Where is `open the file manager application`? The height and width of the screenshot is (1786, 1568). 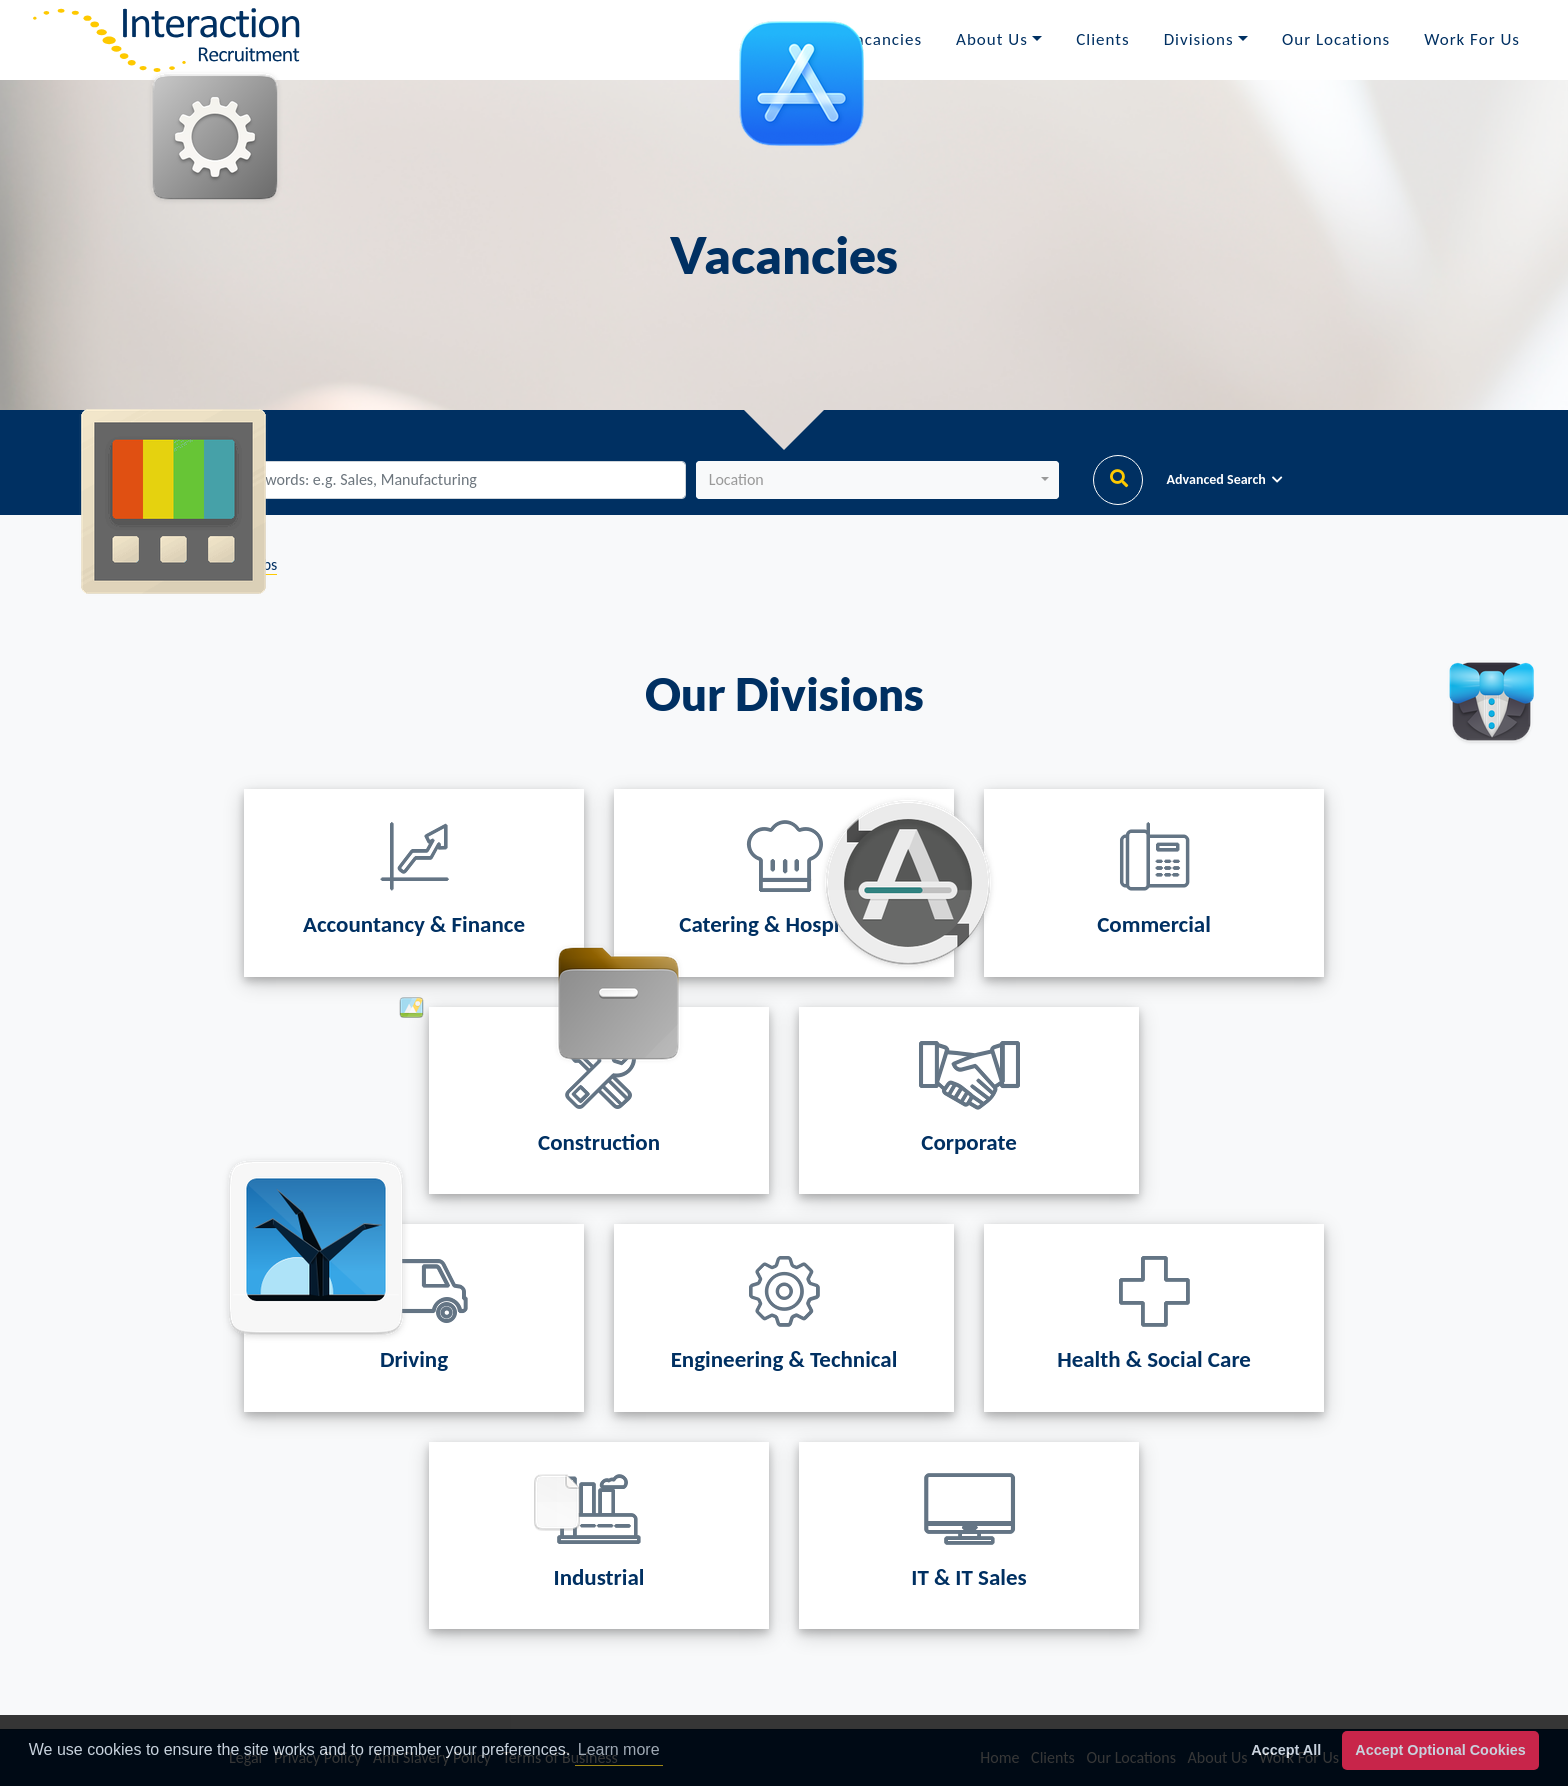 open the file manager application is located at coordinates (618, 1003).